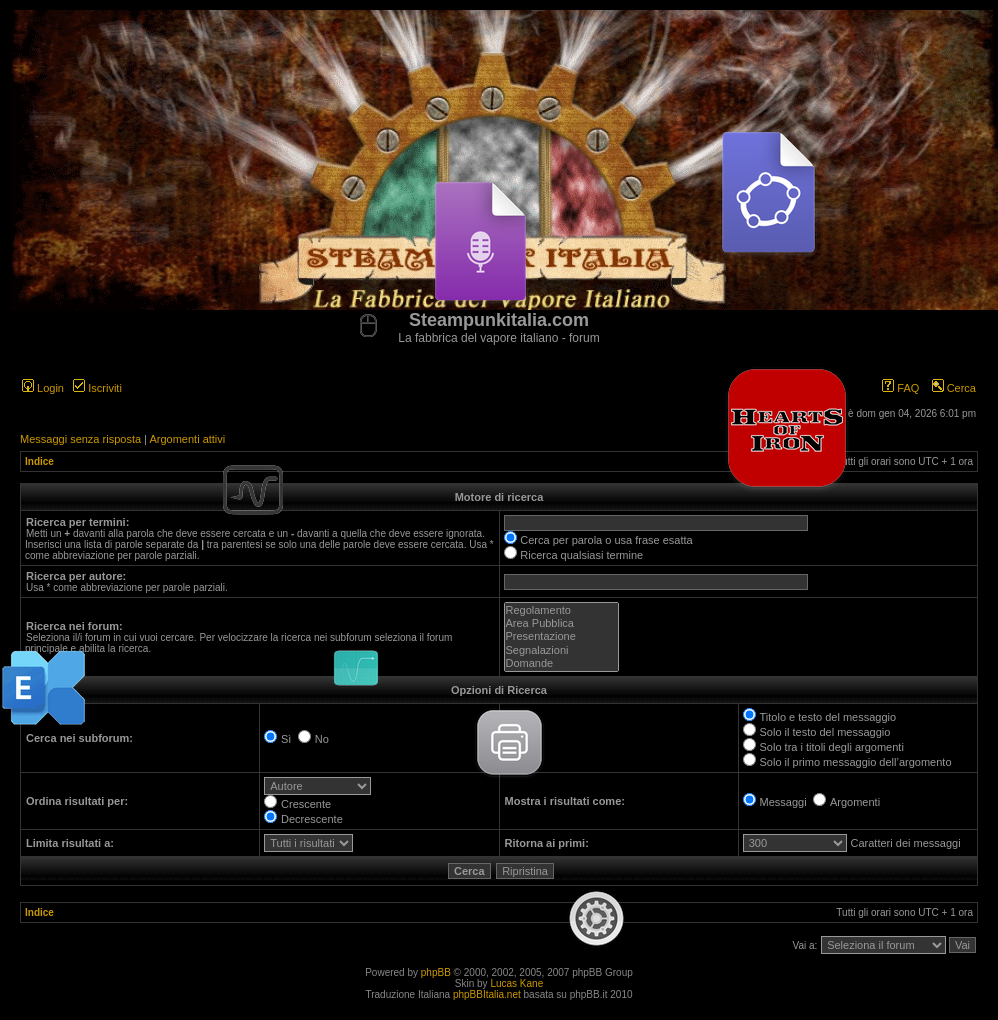  I want to click on mouse input device settings, so click(369, 325).